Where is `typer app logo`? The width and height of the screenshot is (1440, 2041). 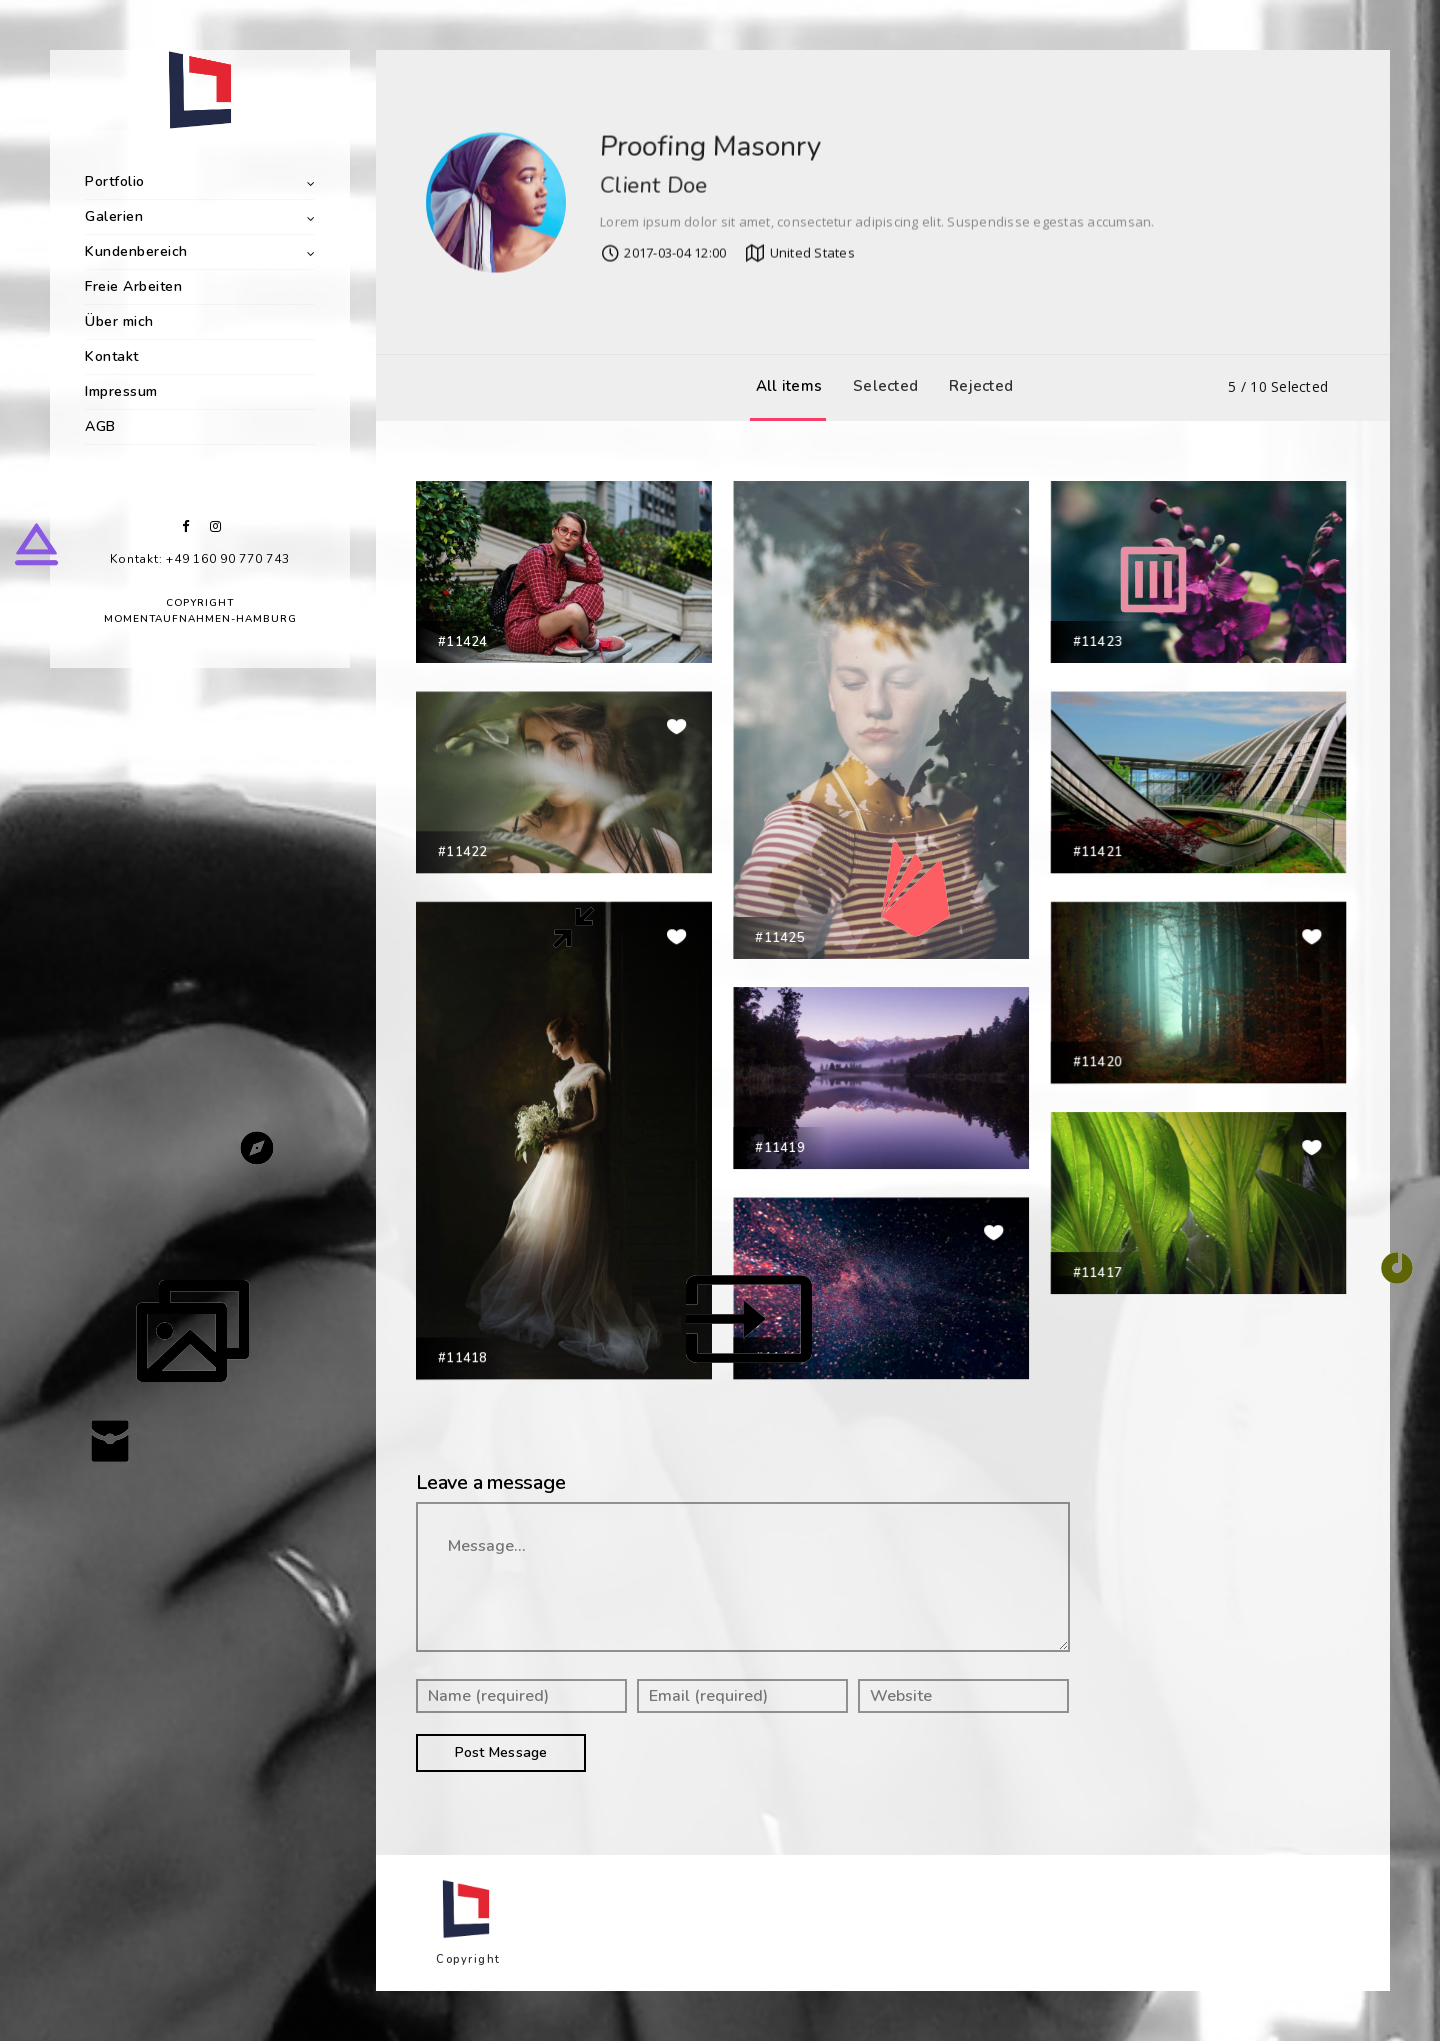
typer app logo is located at coordinates (749, 1319).